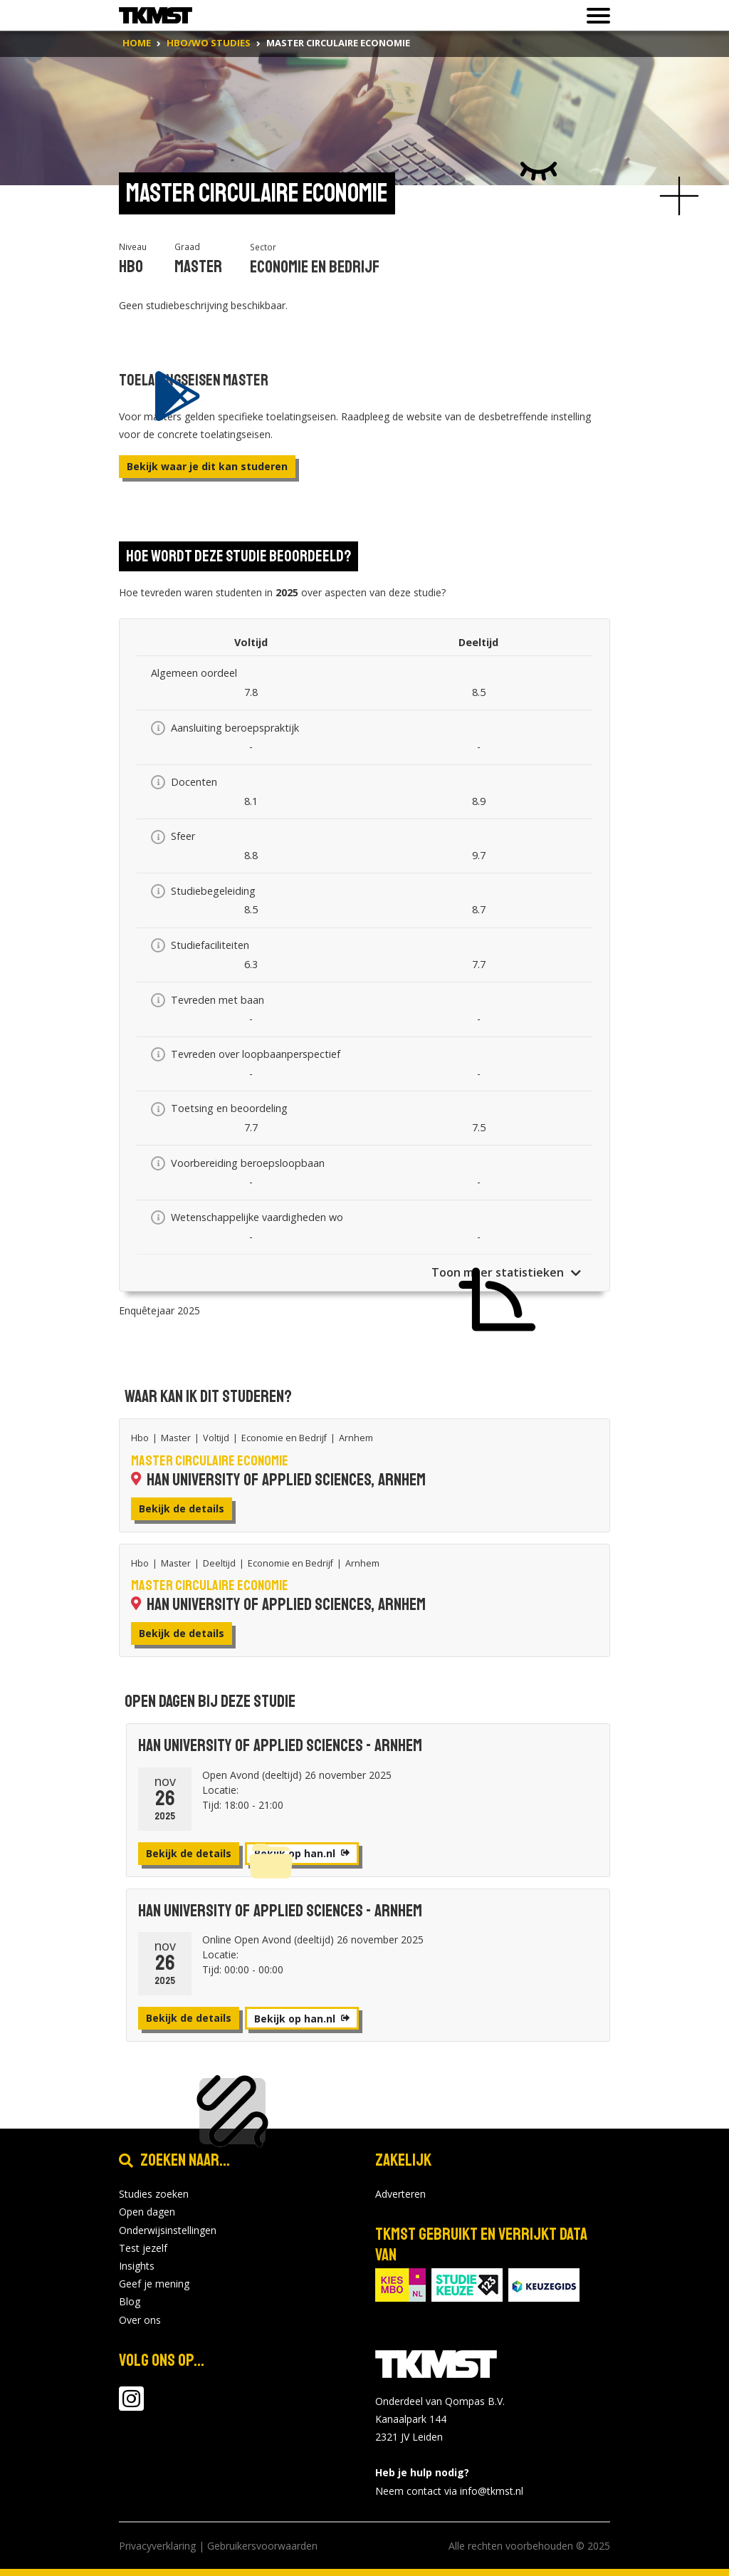 This screenshot has height=2576, width=729. I want to click on access freehand drawing or annotation tools, so click(232, 2111).